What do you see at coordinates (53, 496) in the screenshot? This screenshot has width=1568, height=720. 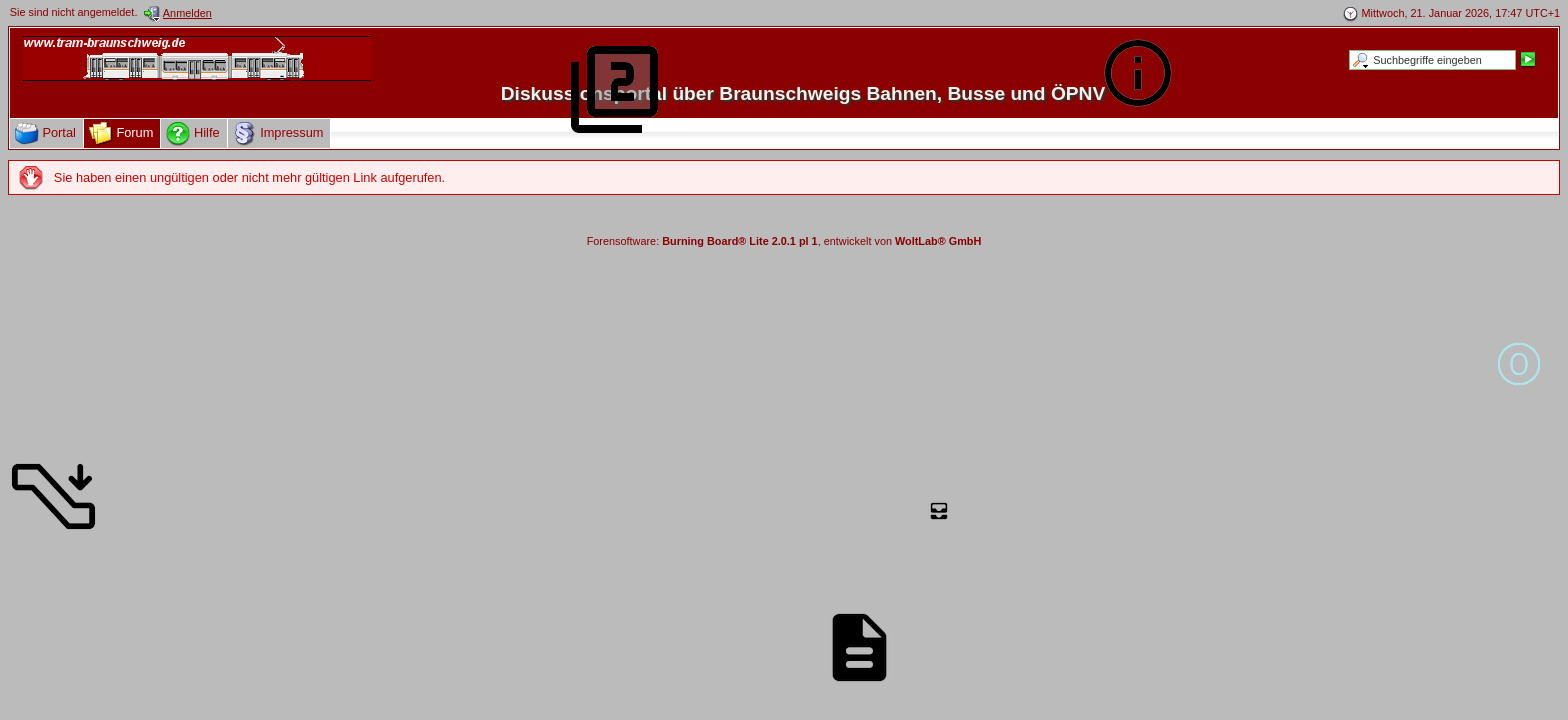 I see `navigate to escalator going down` at bounding box center [53, 496].